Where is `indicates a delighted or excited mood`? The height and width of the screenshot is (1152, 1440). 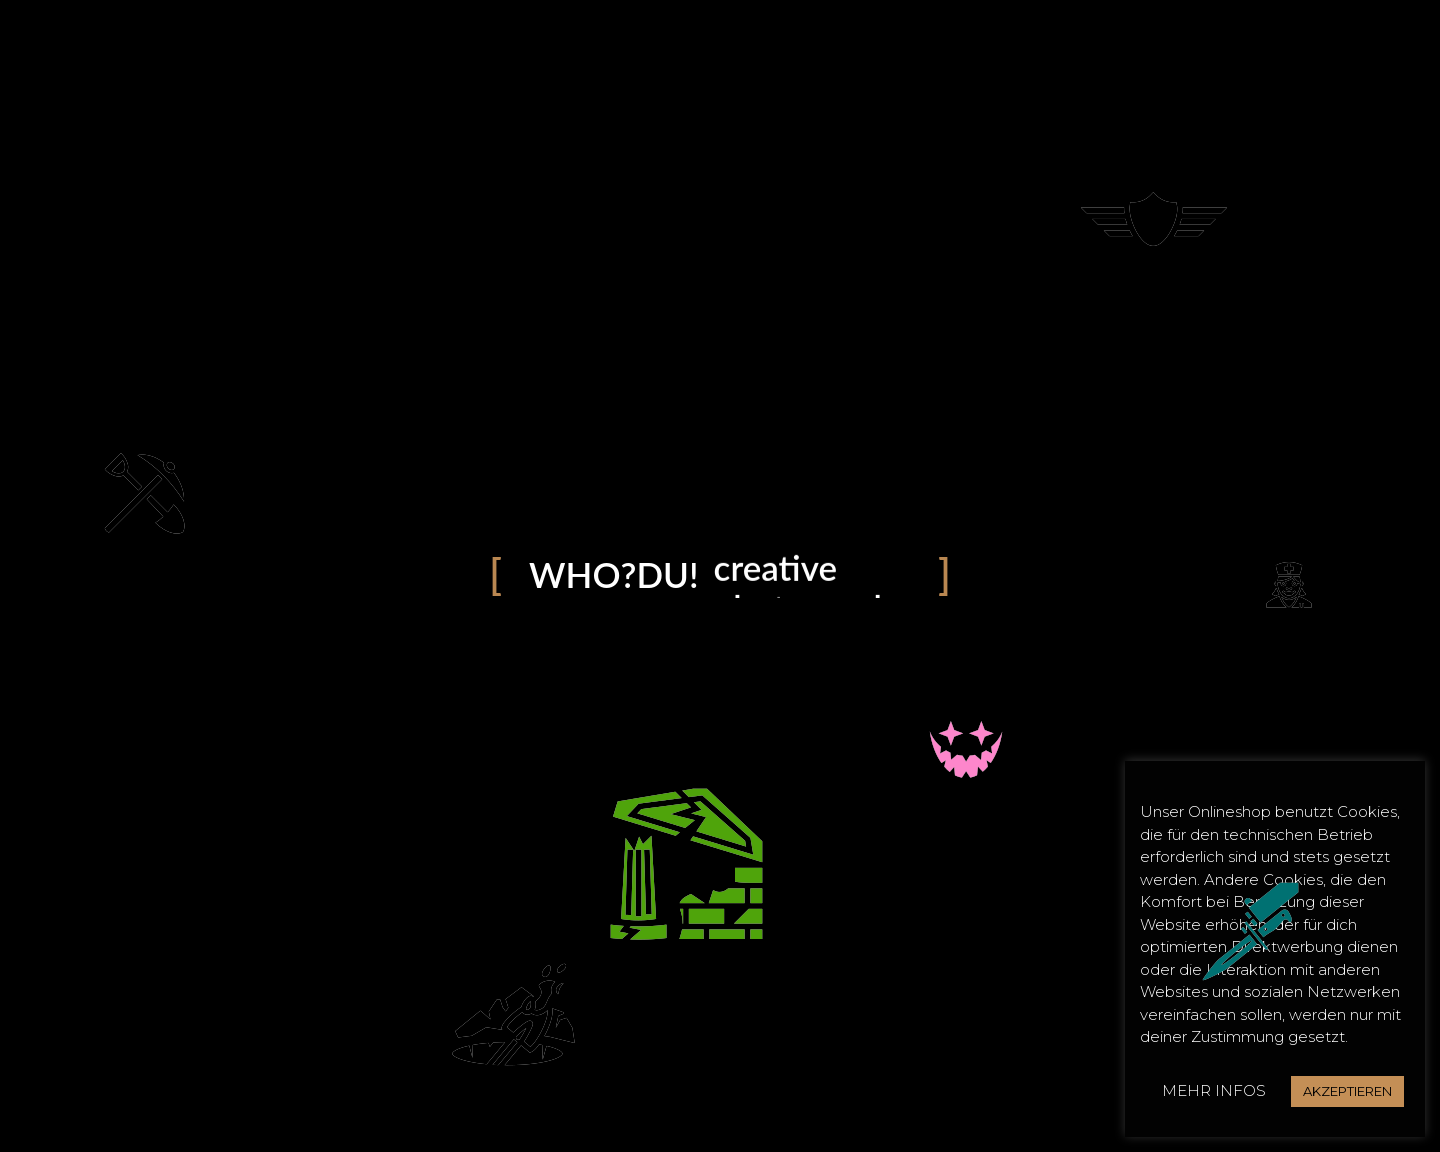 indicates a delighted or excited mood is located at coordinates (966, 748).